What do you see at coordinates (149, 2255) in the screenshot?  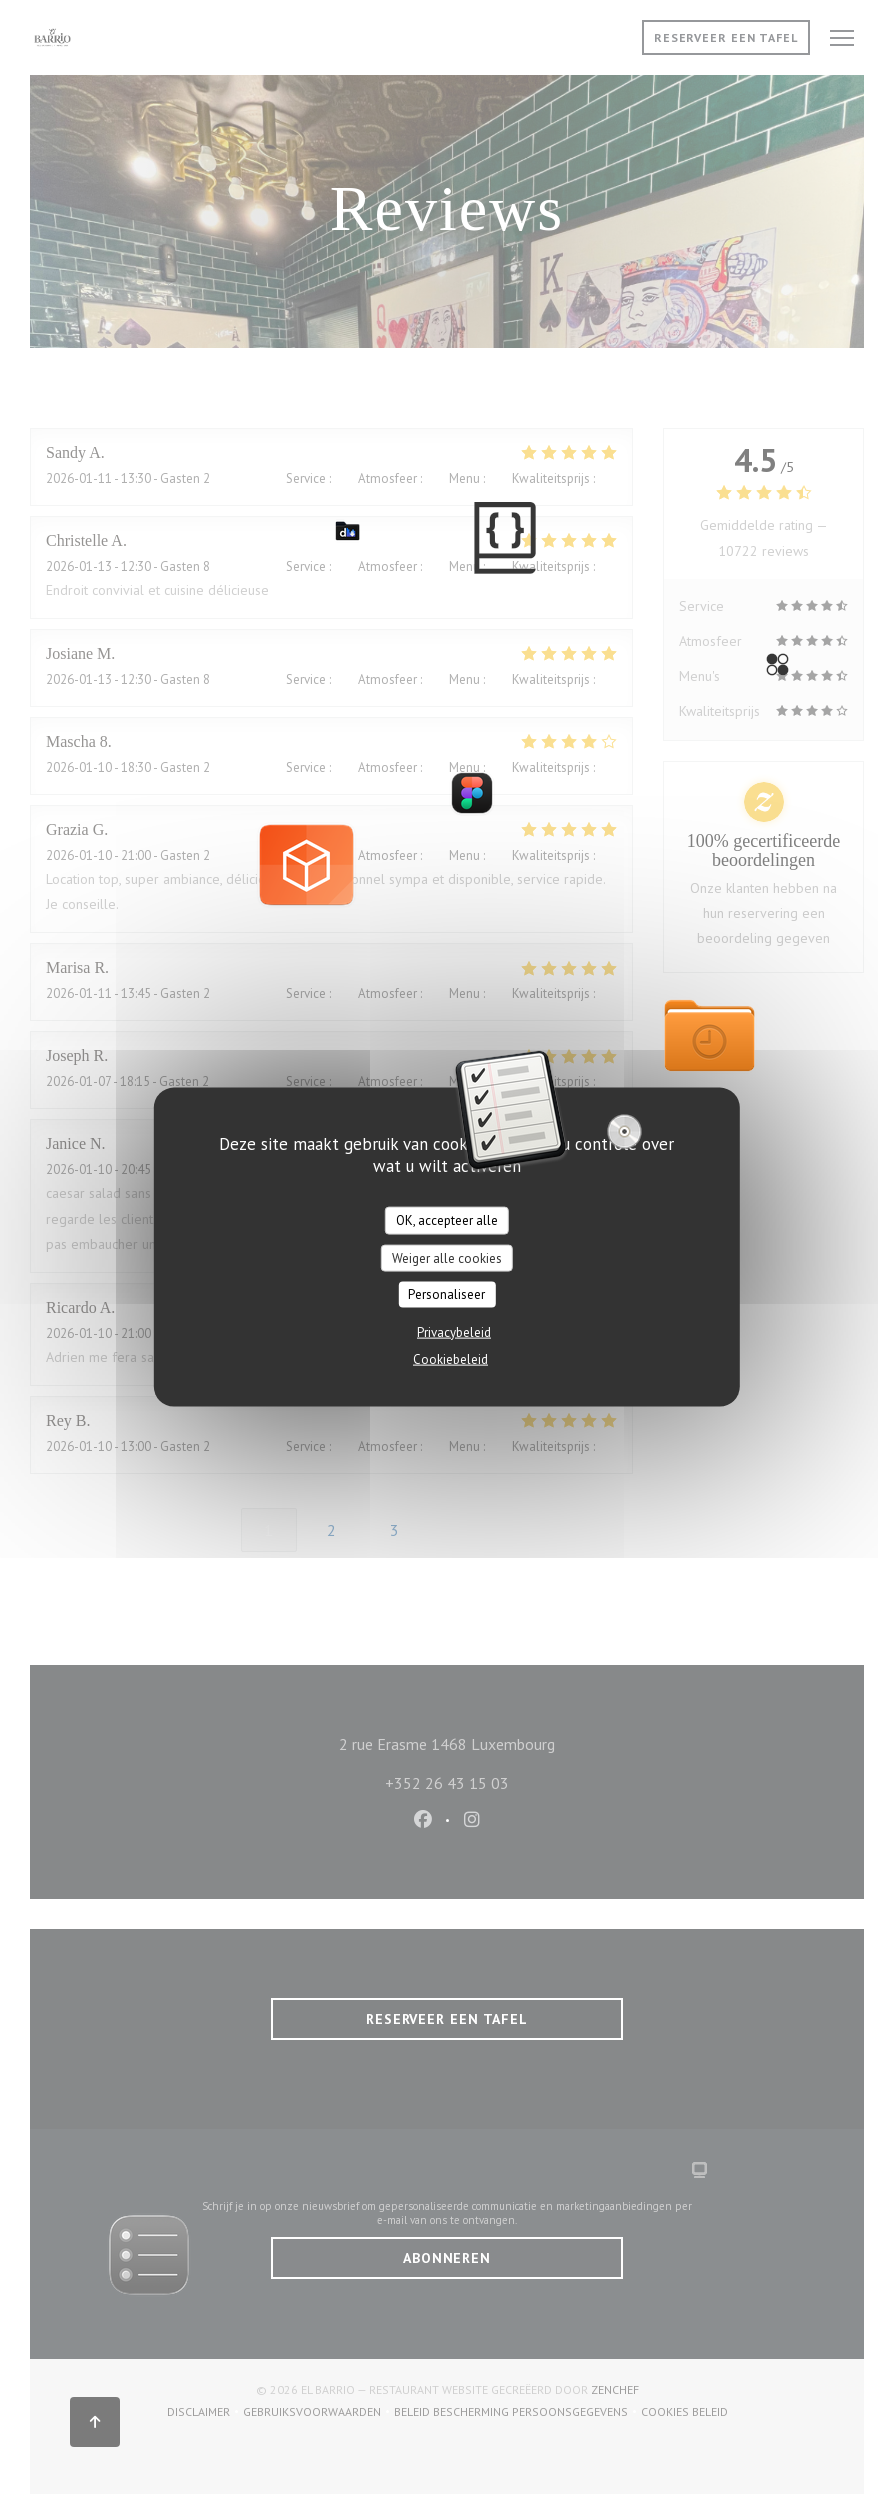 I see `open the reminders app` at bounding box center [149, 2255].